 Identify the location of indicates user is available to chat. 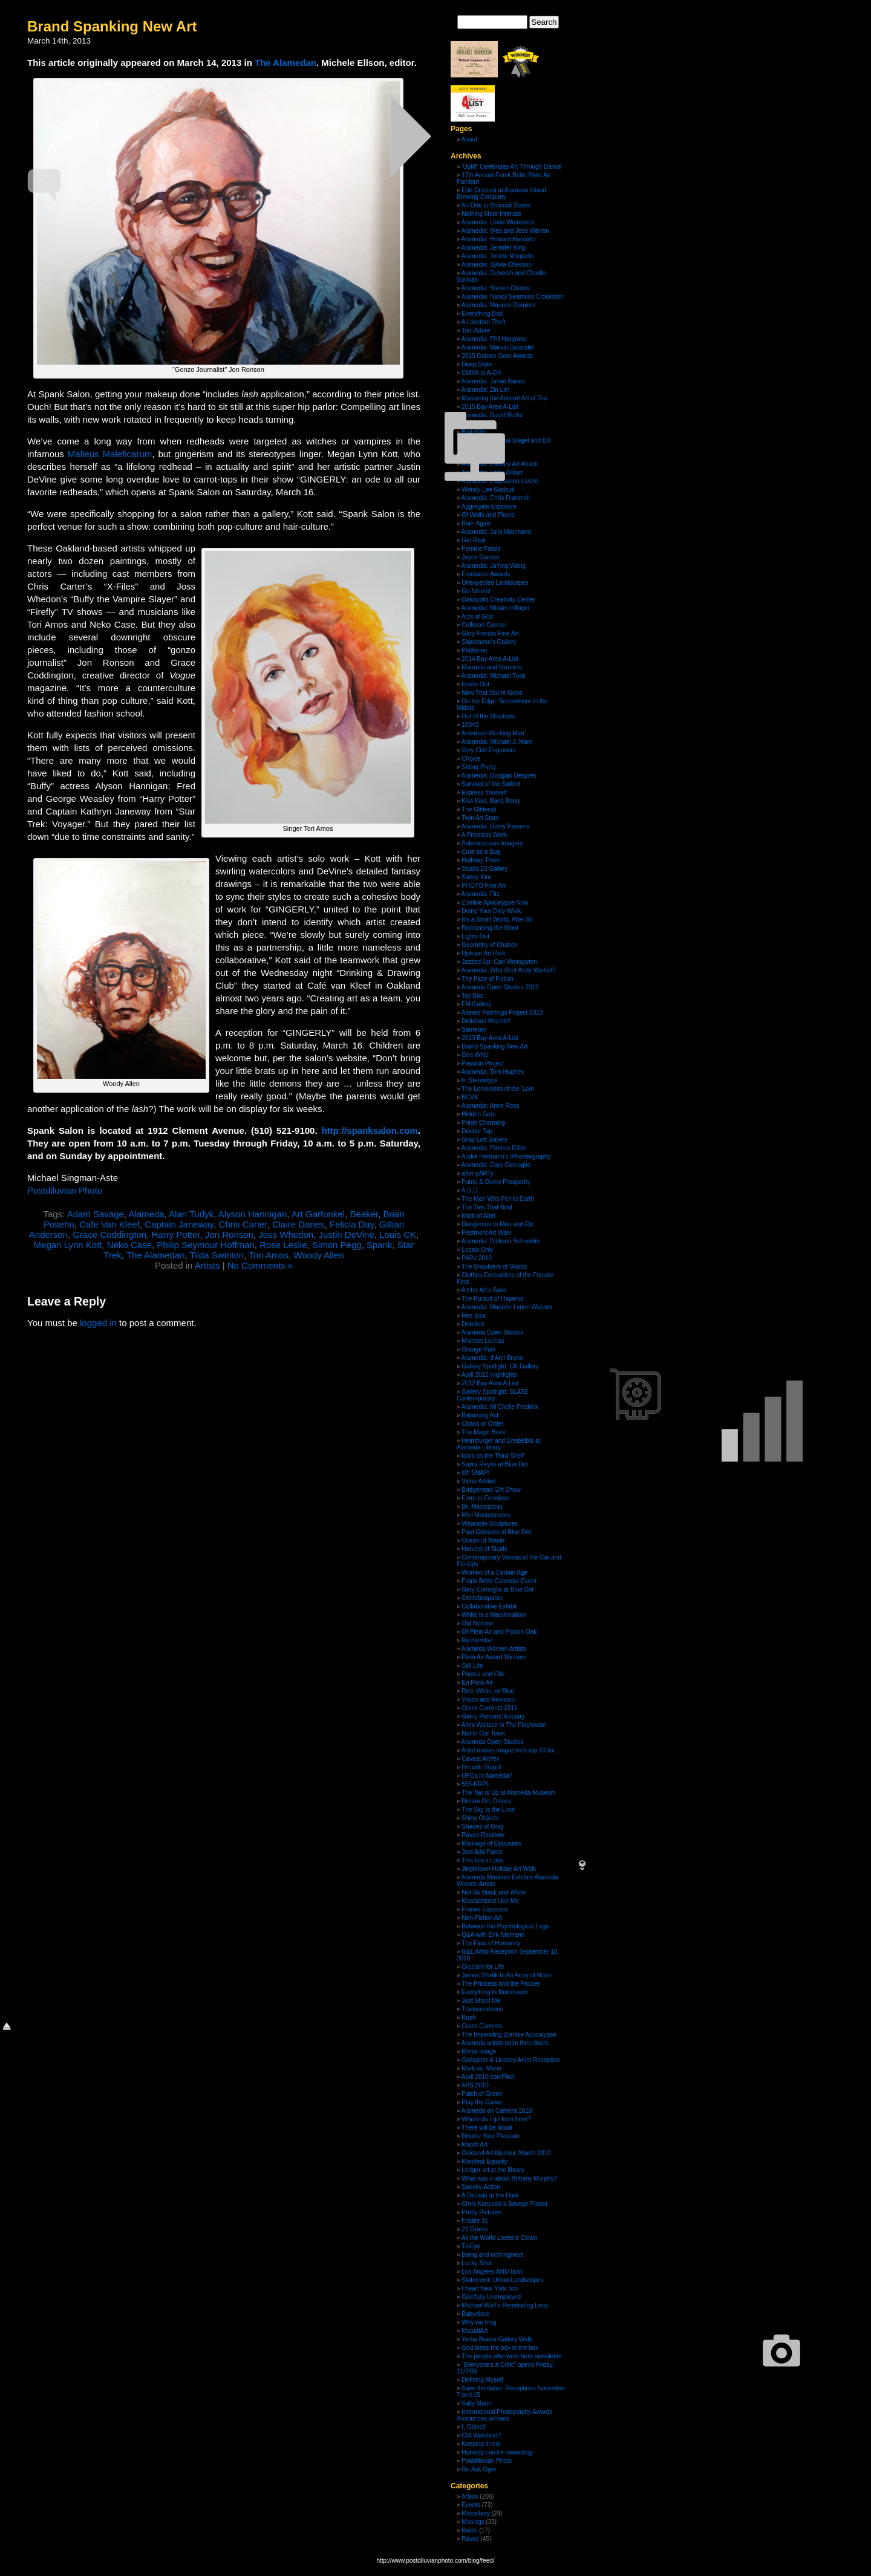
(44, 186).